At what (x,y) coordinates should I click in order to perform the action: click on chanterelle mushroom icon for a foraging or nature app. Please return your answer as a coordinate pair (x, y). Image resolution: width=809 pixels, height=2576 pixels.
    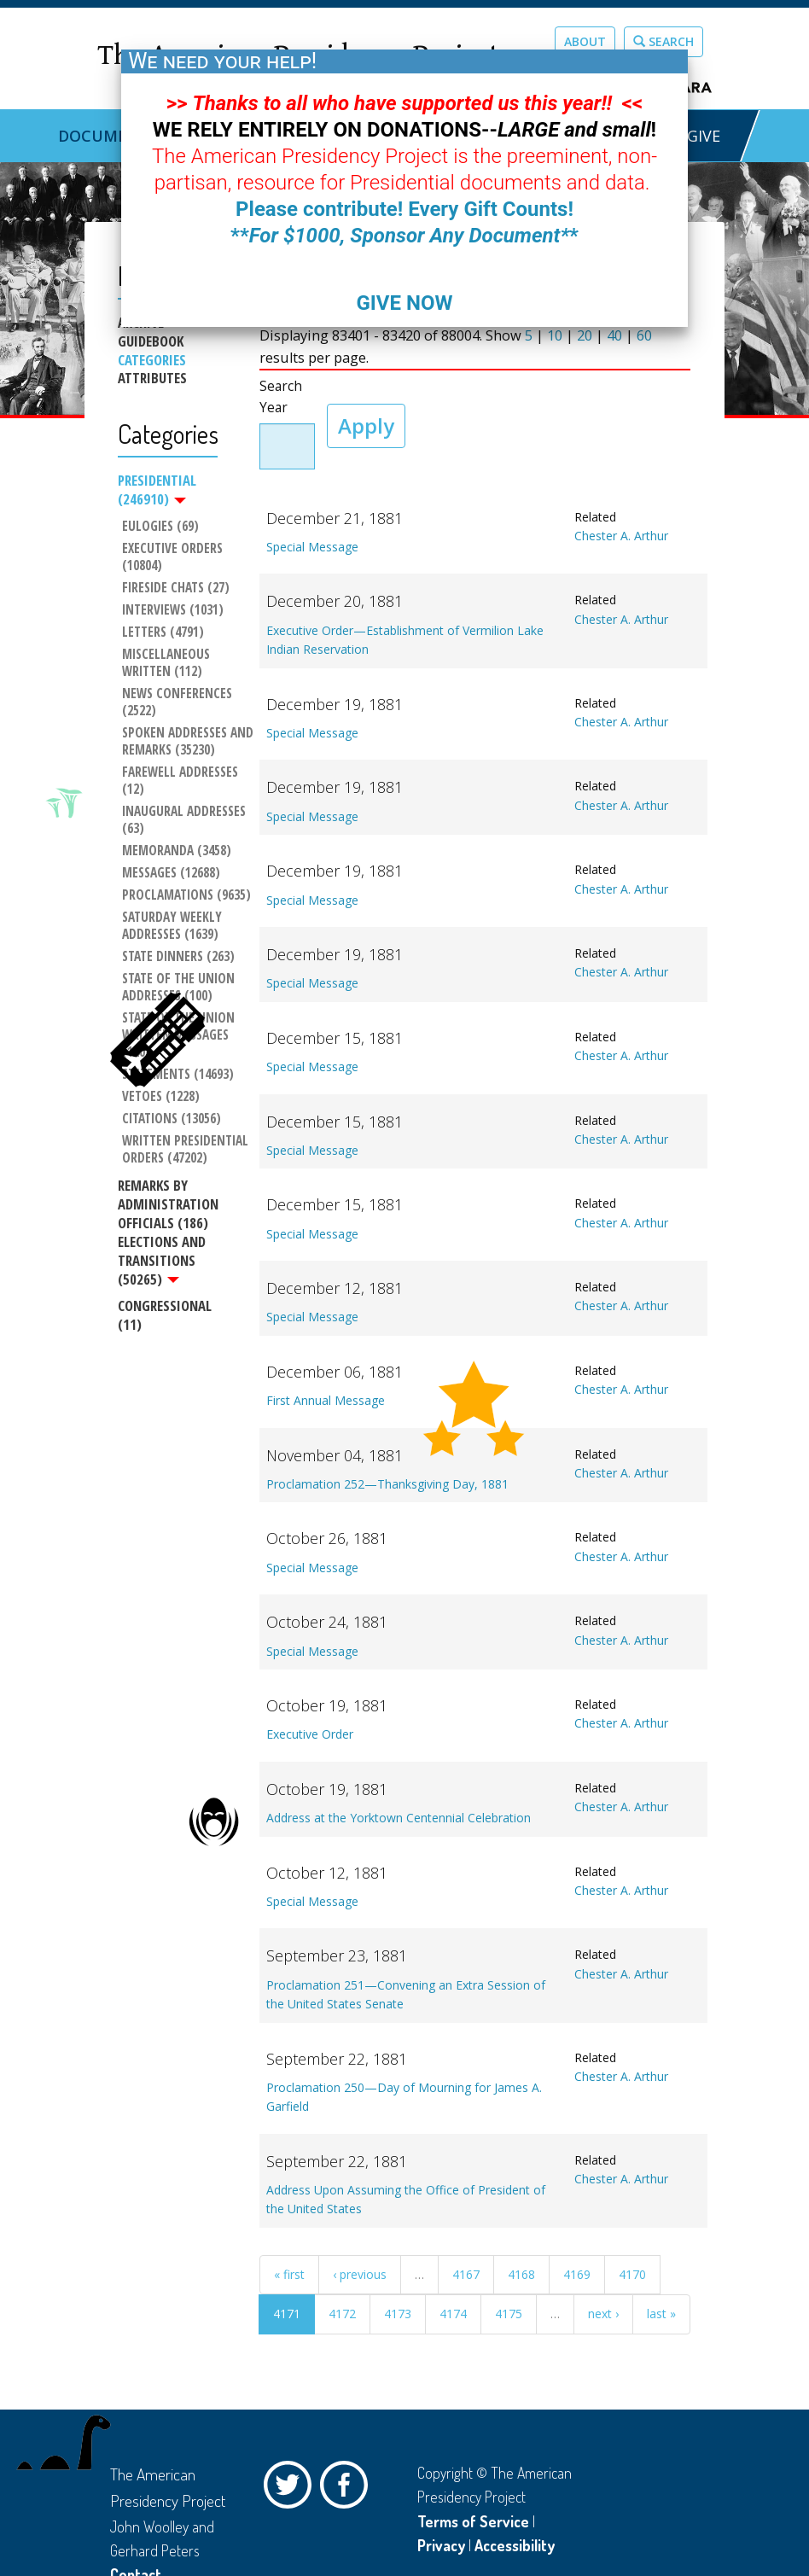
    Looking at the image, I should click on (64, 803).